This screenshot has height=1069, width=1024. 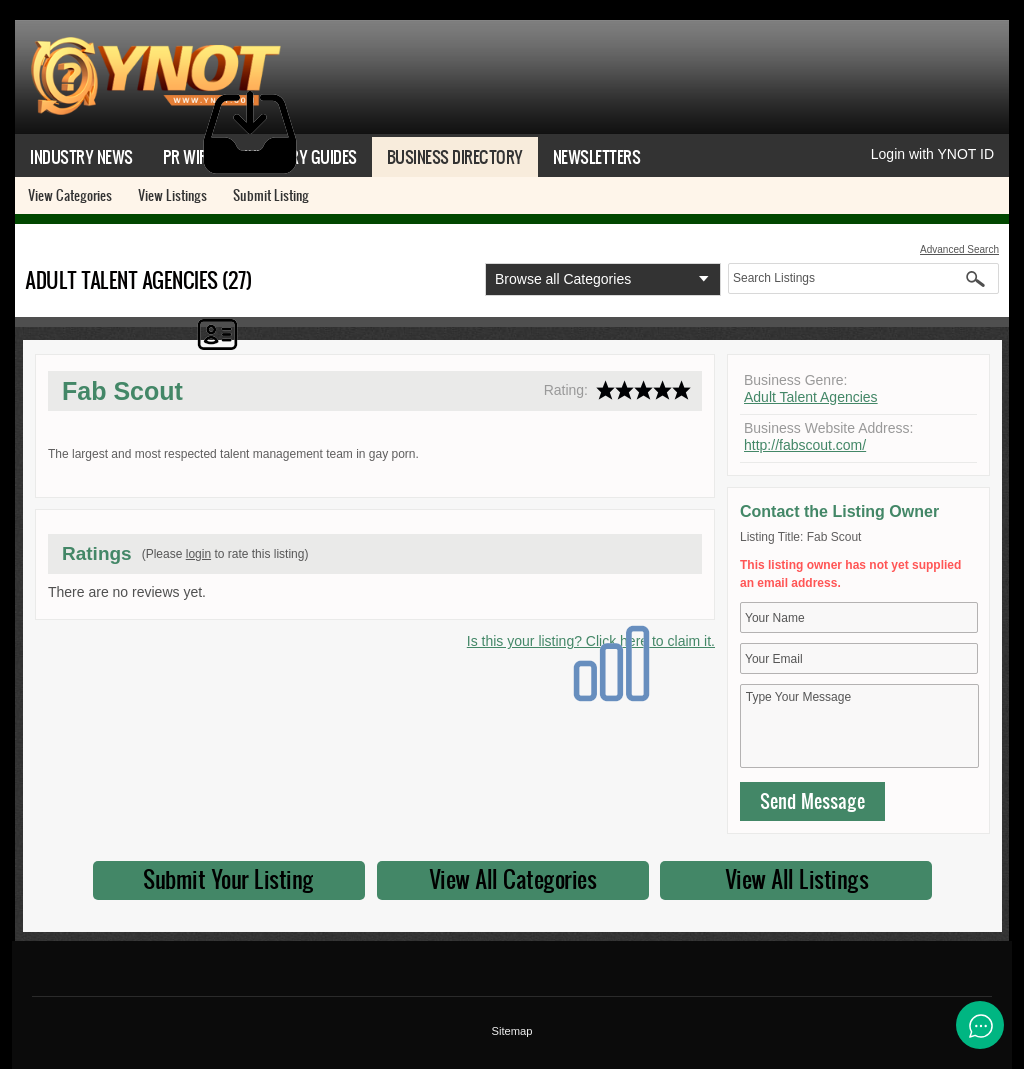 What do you see at coordinates (611, 663) in the screenshot?
I see `view analytics and statistics` at bounding box center [611, 663].